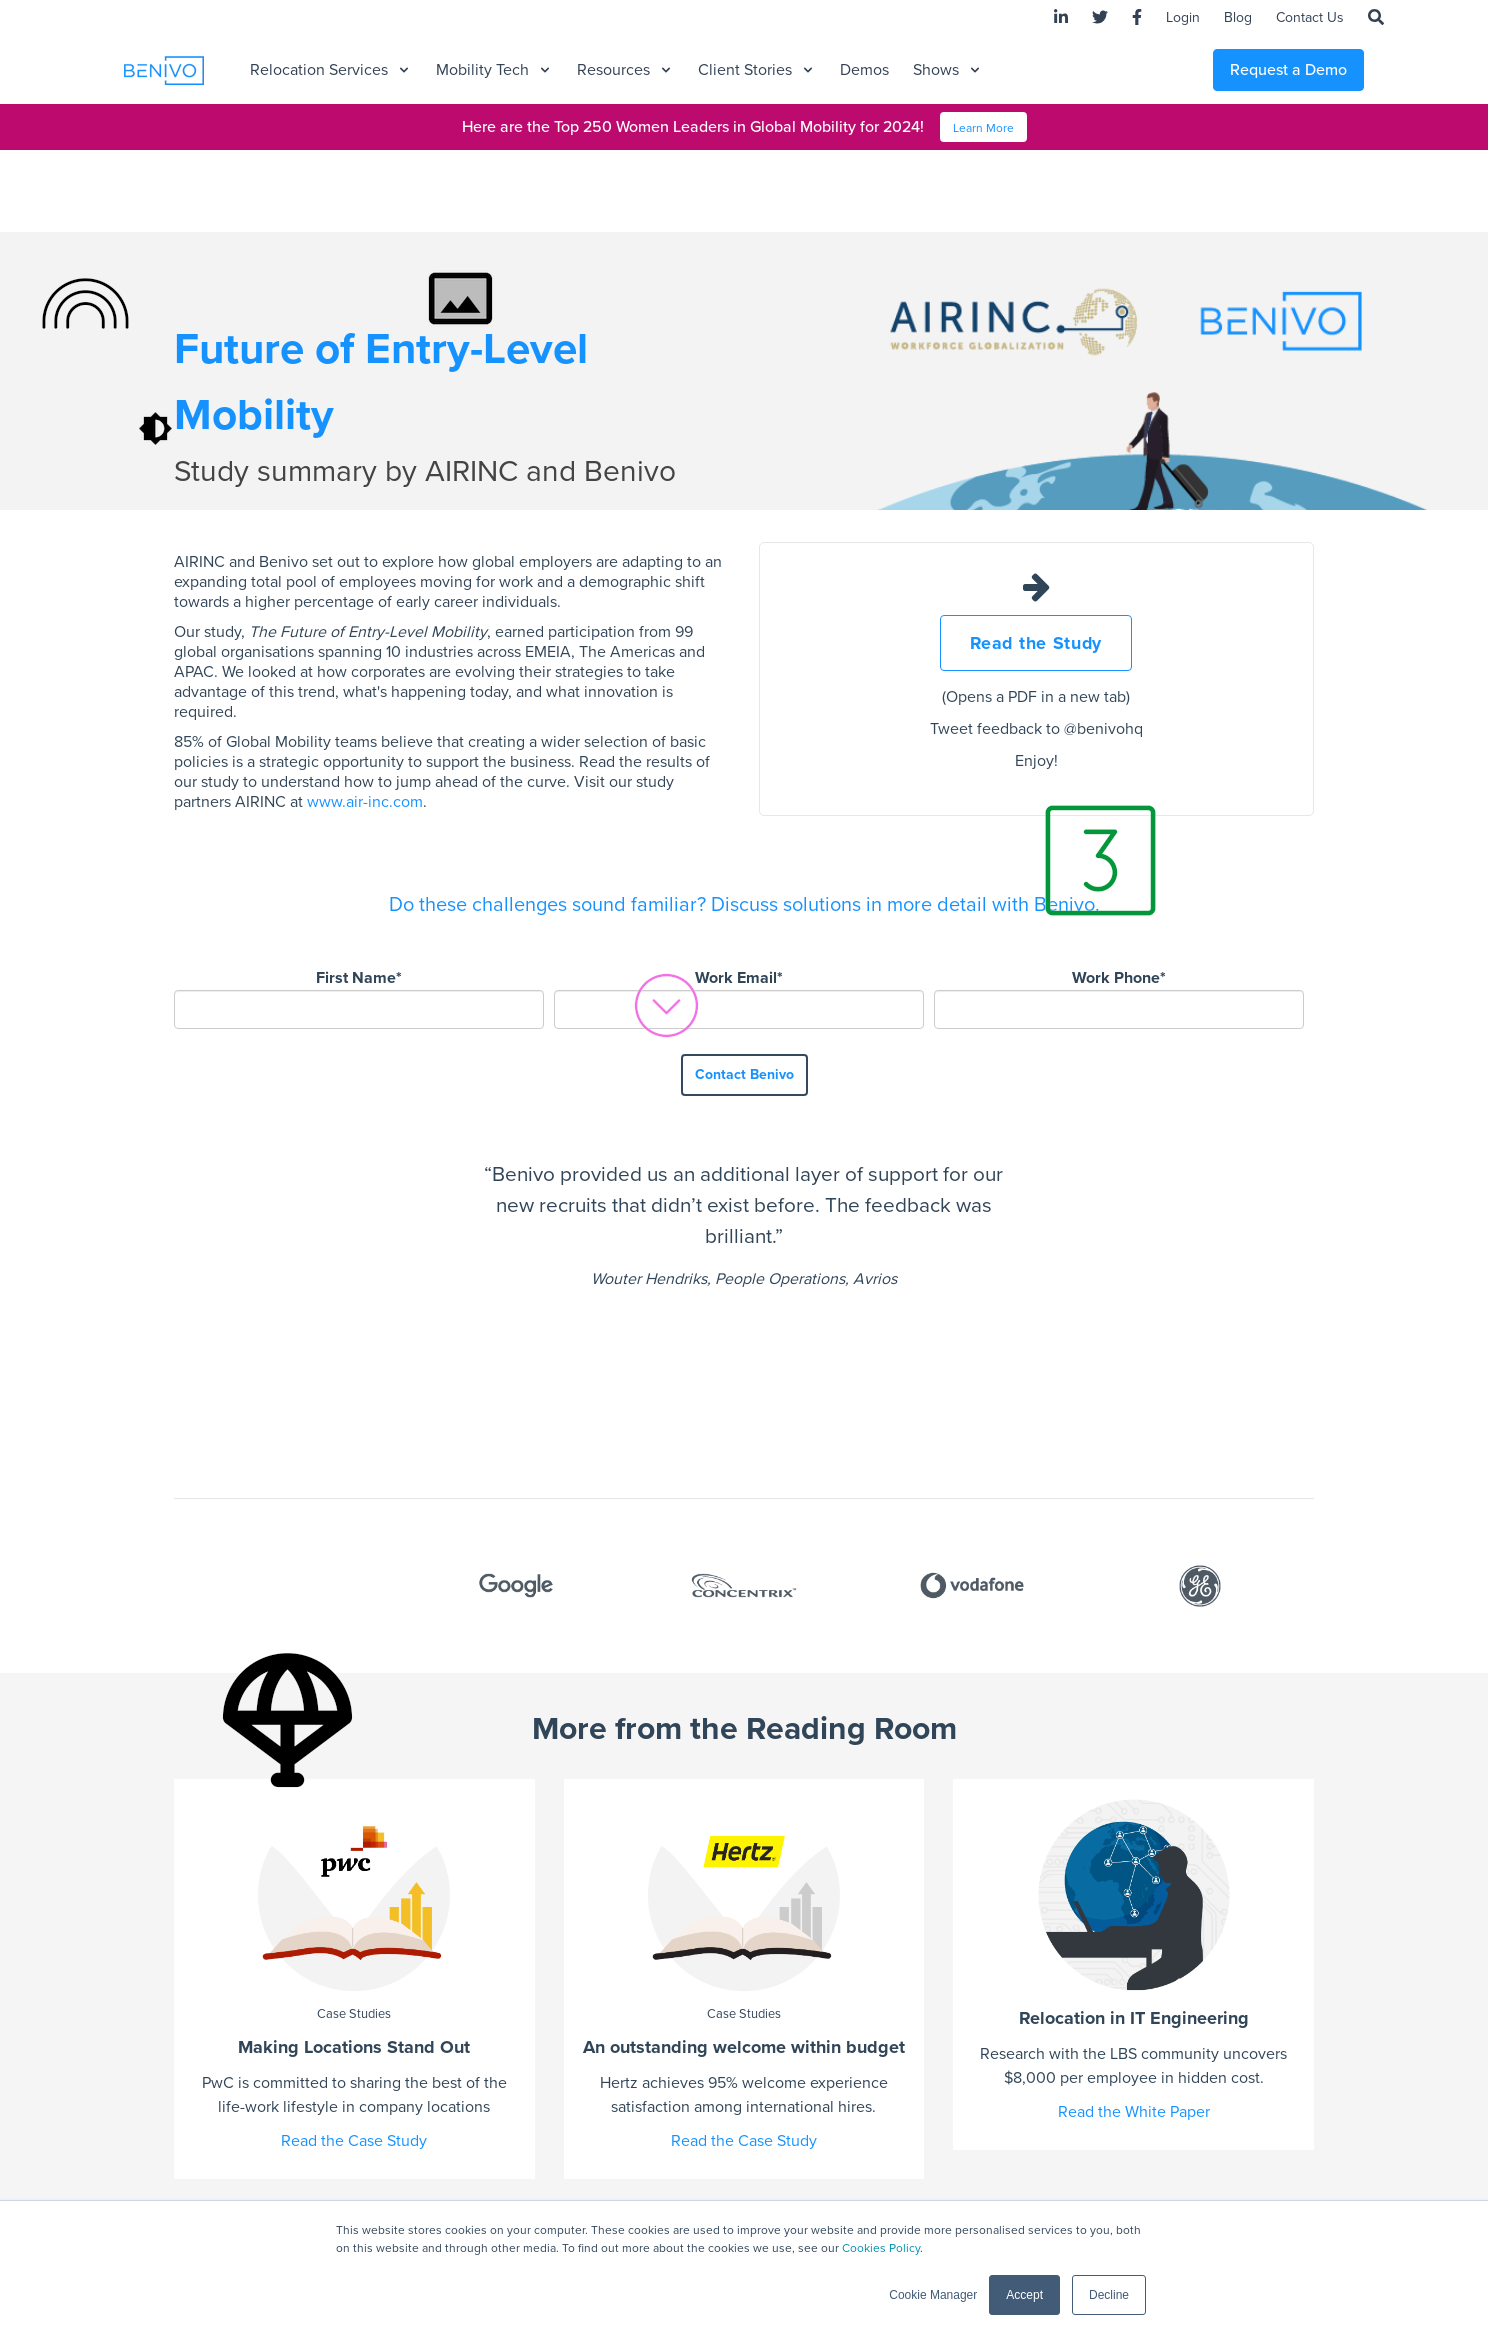 This screenshot has height=2341, width=1488. What do you see at coordinates (85, 306) in the screenshot?
I see `indicates weather conditions with rainbow` at bounding box center [85, 306].